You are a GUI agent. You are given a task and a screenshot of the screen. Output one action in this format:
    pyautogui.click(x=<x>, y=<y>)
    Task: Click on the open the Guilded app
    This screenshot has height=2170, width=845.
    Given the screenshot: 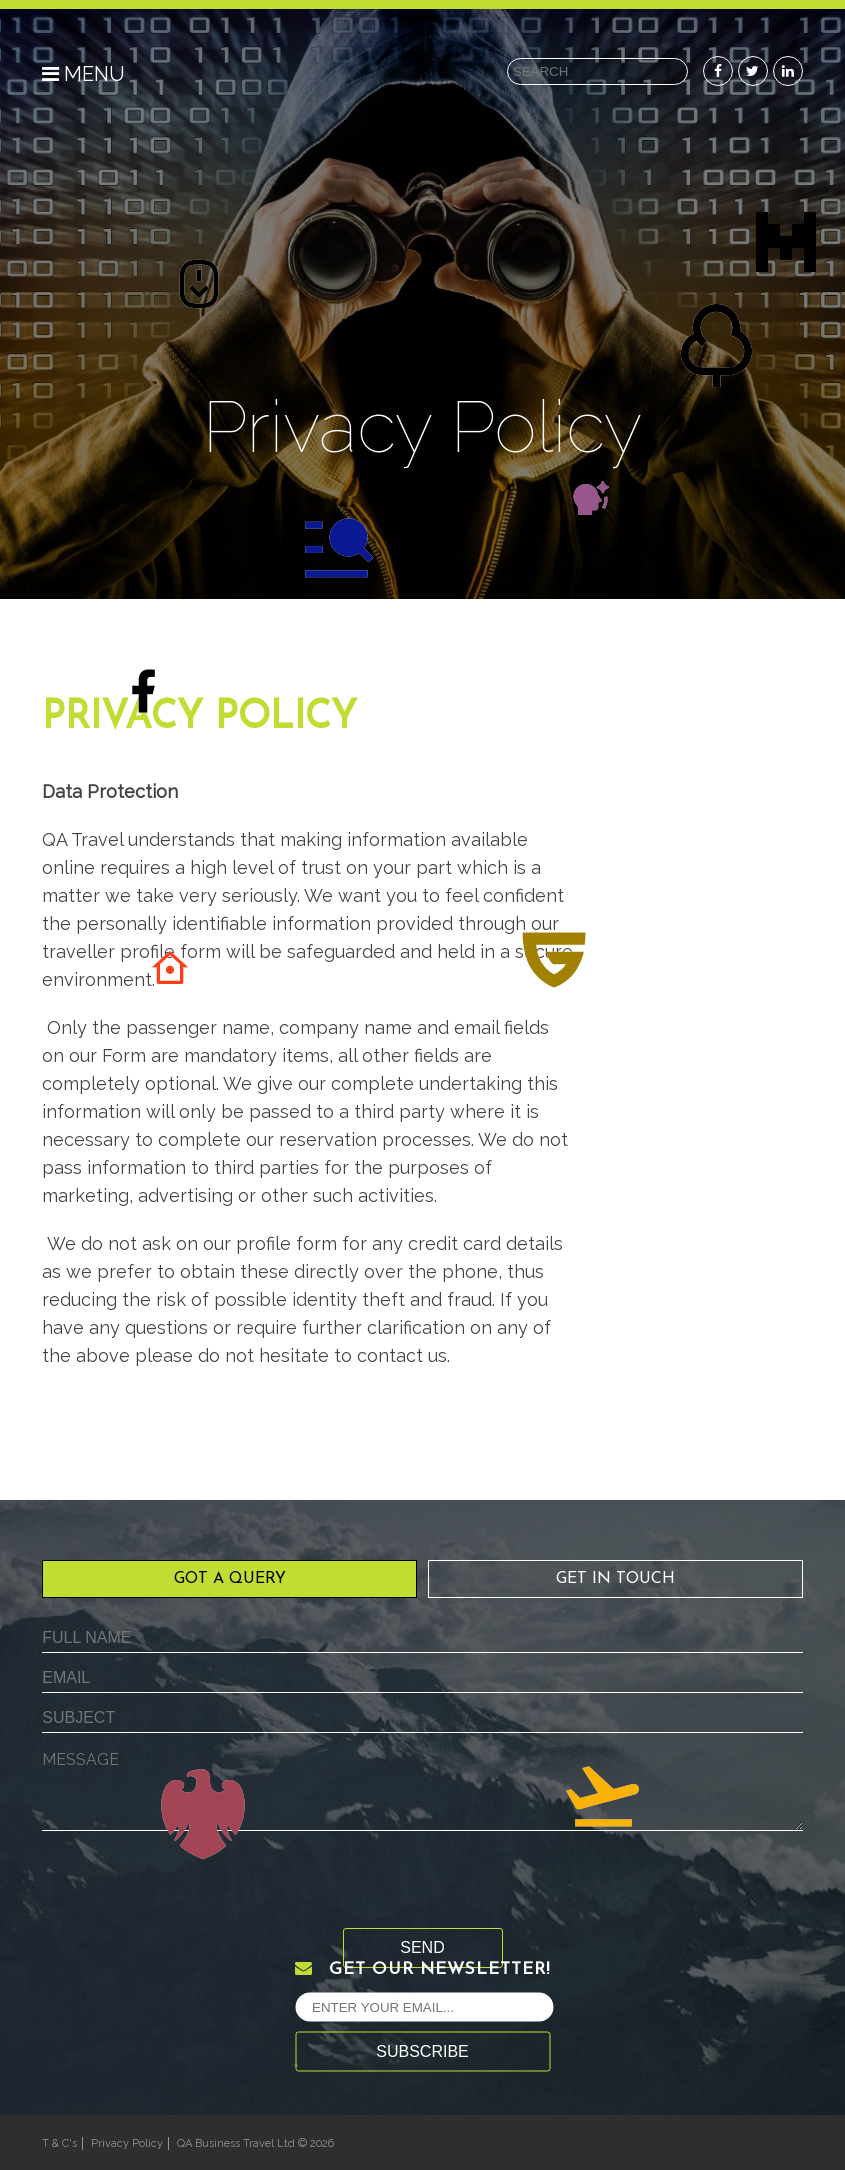 What is the action you would take?
    pyautogui.click(x=554, y=960)
    